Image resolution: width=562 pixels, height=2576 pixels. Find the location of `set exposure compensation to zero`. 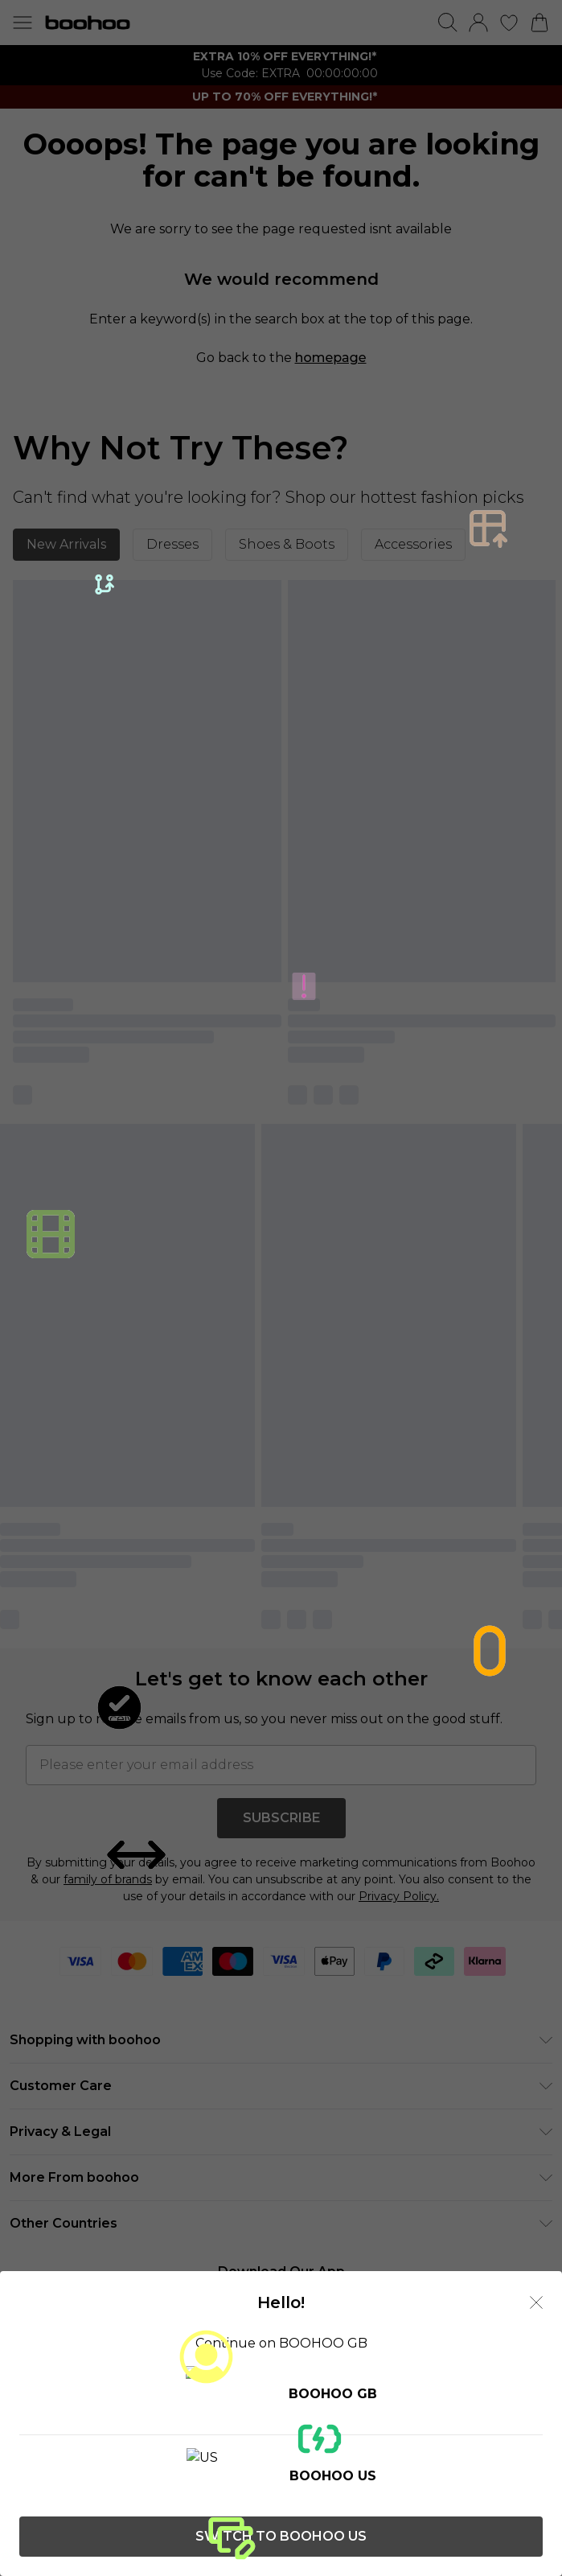

set exposure compensation to zero is located at coordinates (490, 1651).